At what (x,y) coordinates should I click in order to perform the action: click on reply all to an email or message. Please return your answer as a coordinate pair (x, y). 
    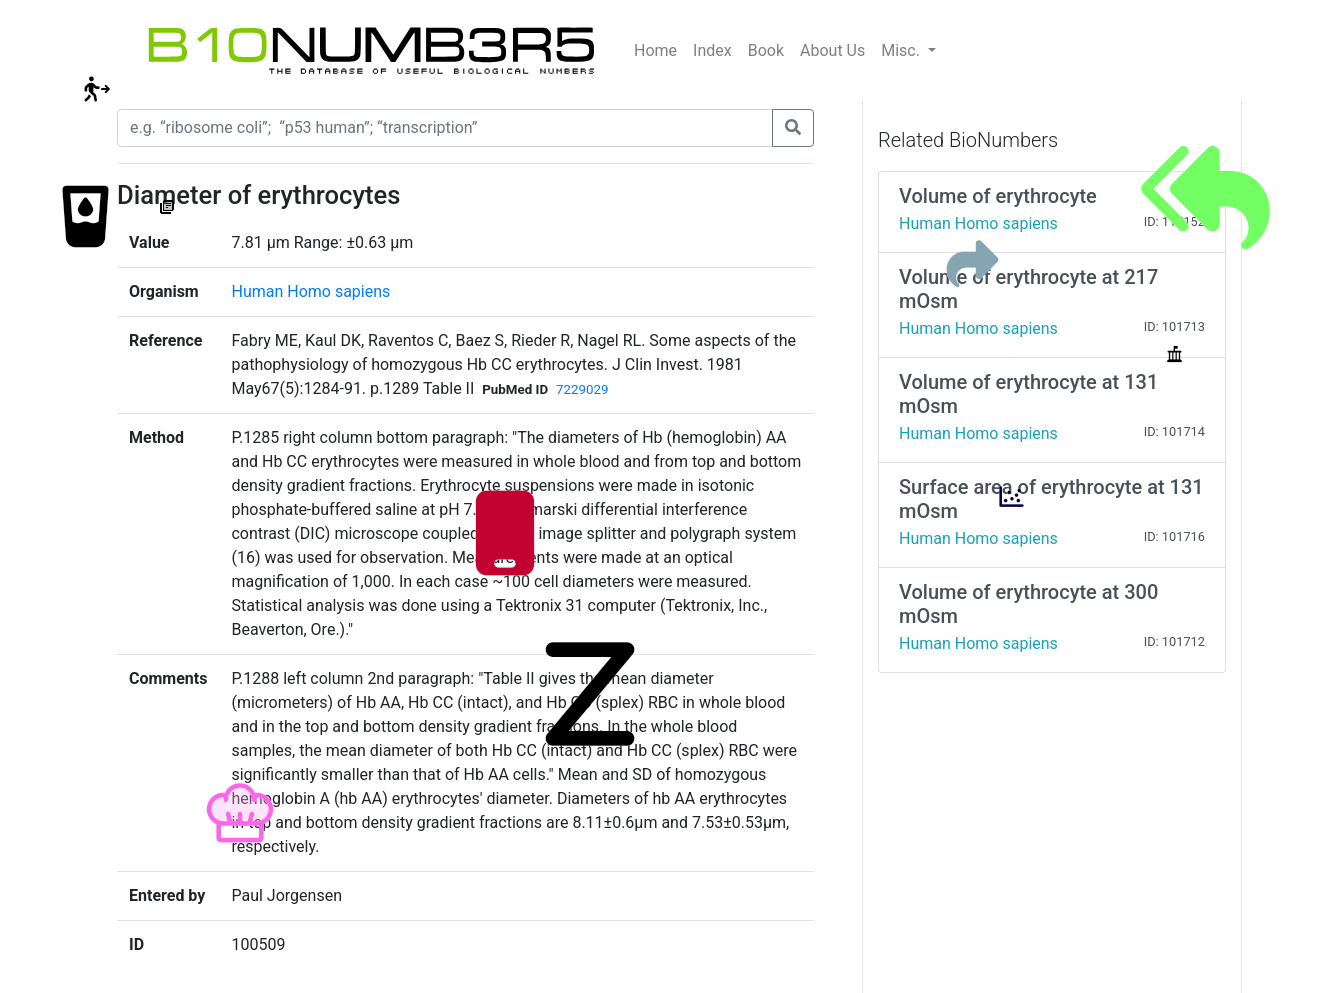
    Looking at the image, I should click on (1205, 199).